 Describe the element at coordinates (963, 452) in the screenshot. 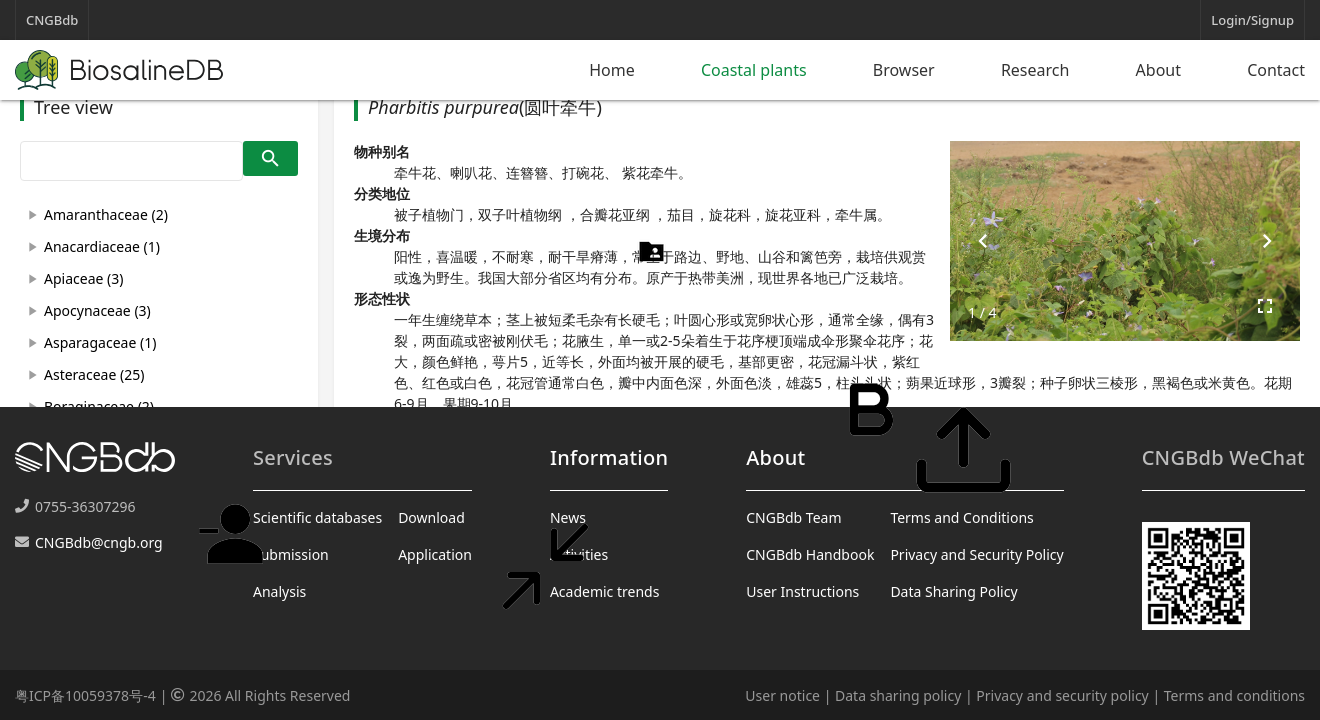

I see `upload a file or document` at that location.